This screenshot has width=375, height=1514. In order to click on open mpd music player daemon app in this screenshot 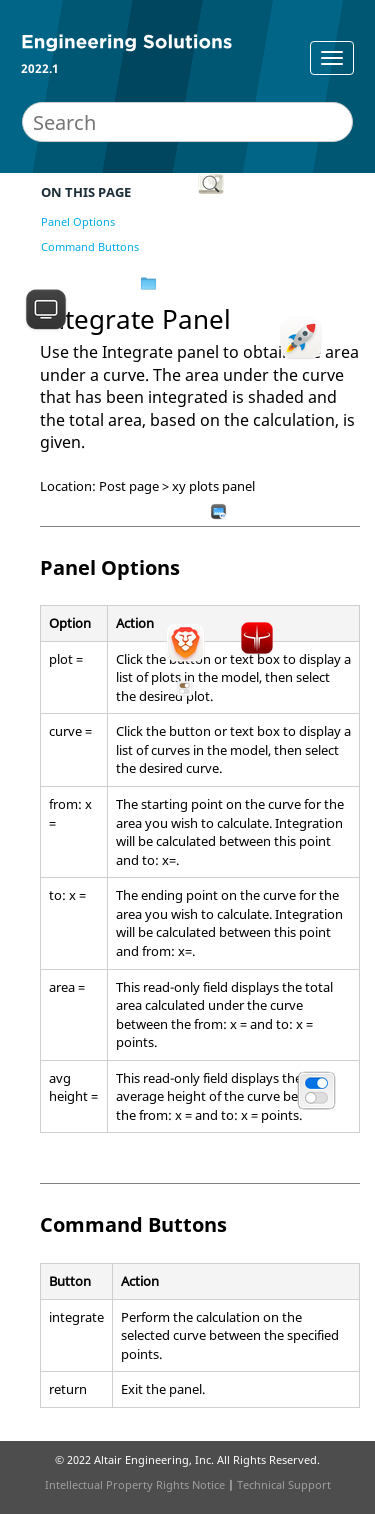, I will do `click(218, 511)`.